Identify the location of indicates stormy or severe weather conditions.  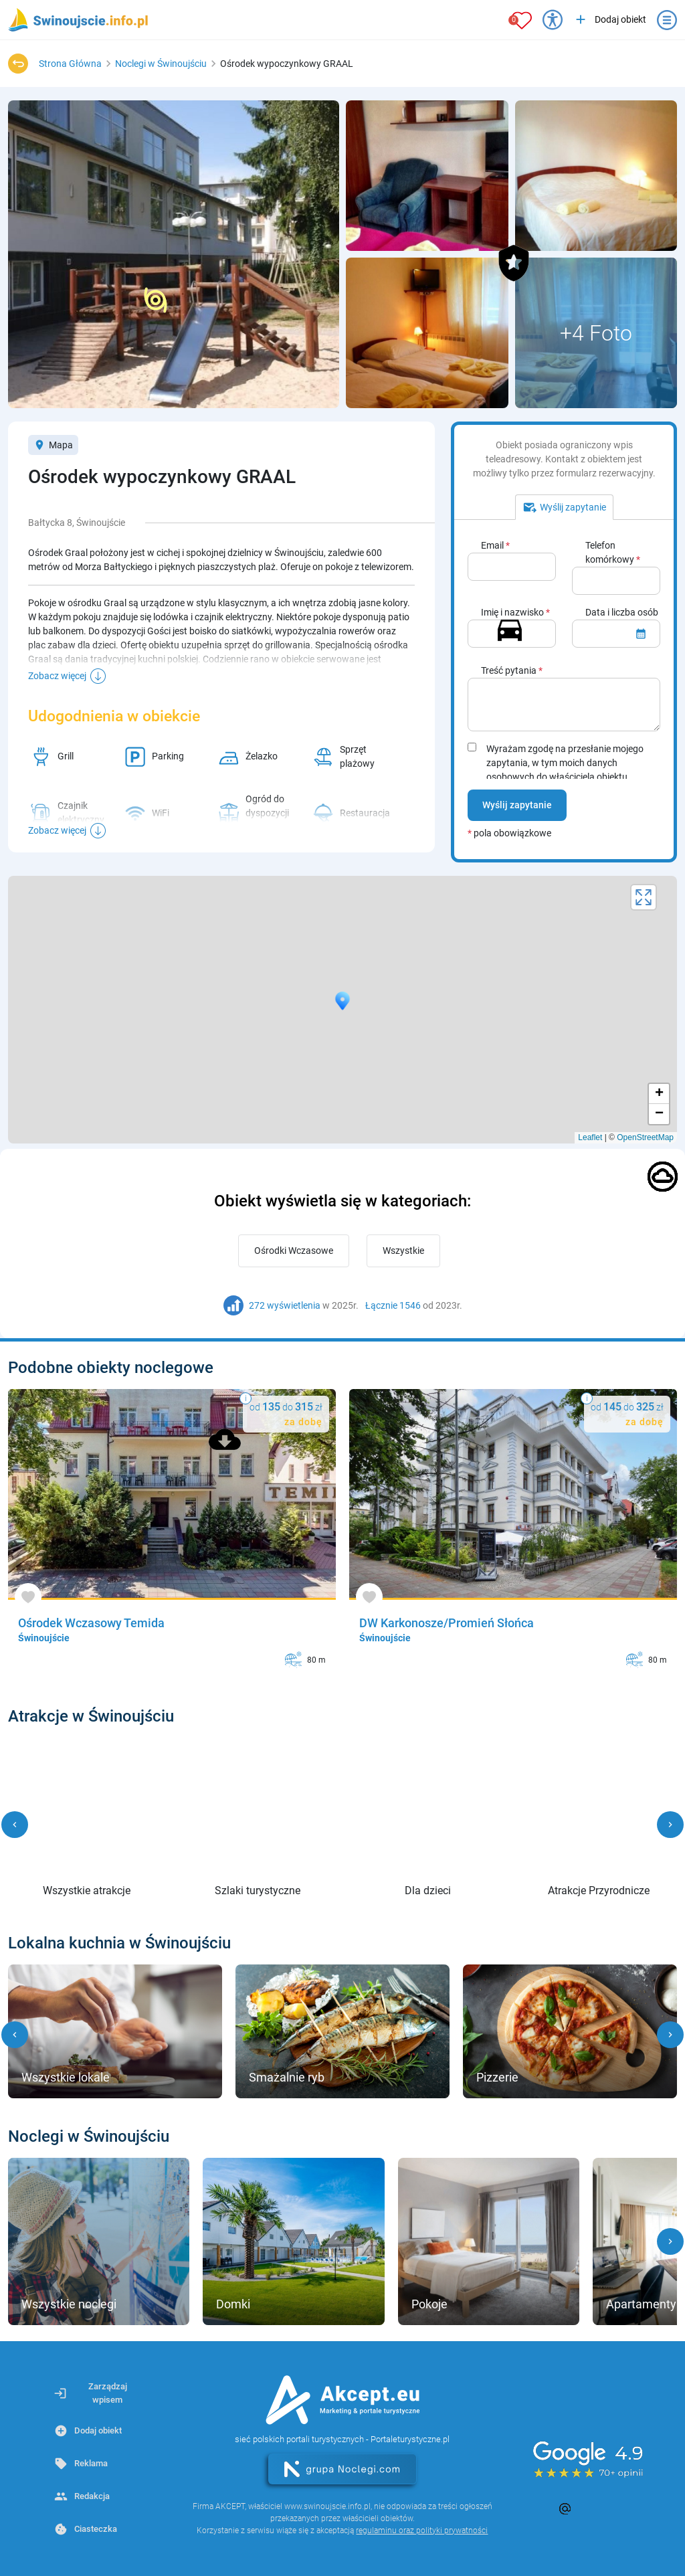
(155, 300).